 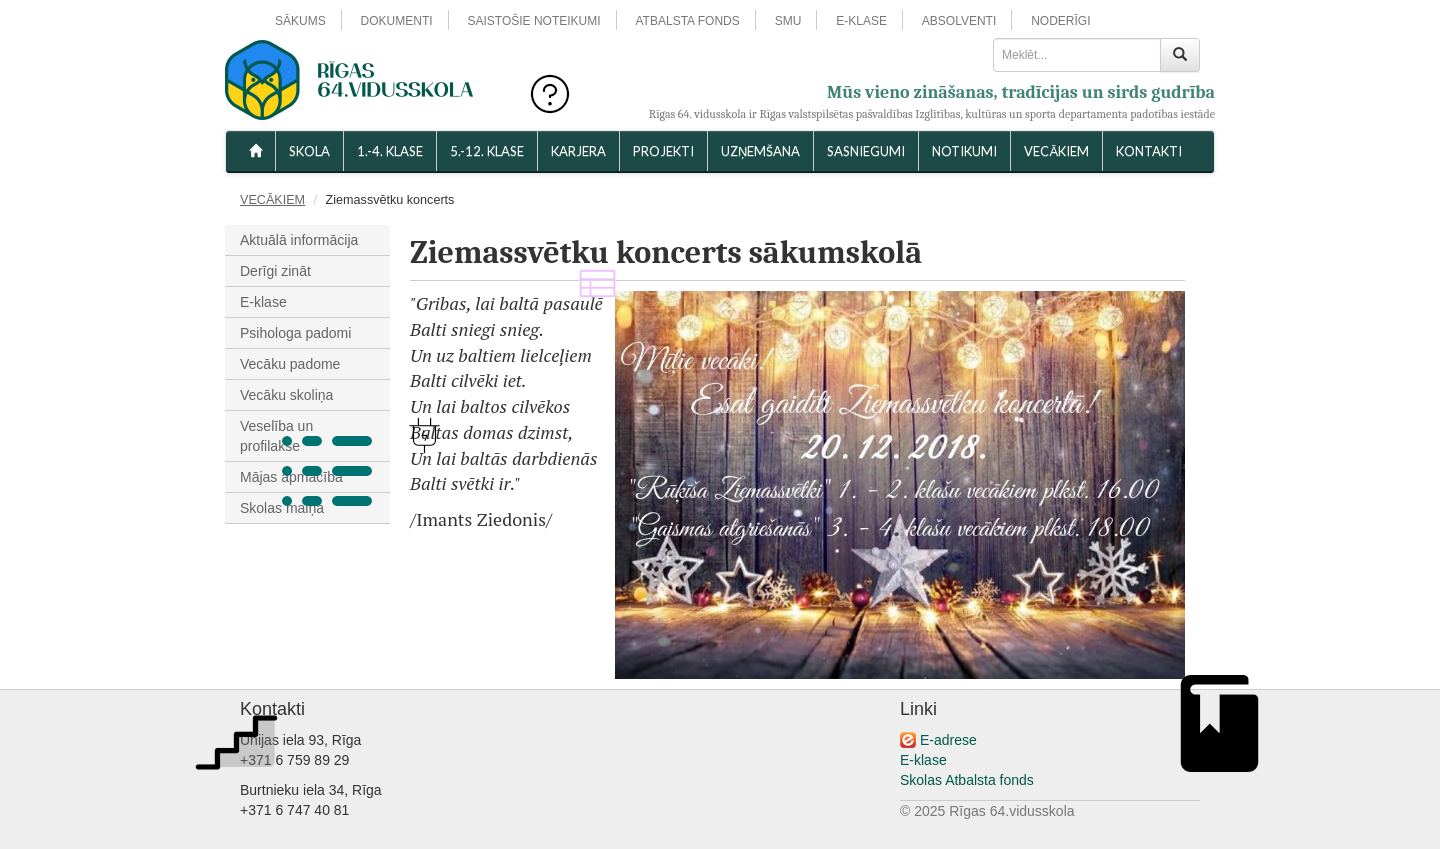 What do you see at coordinates (327, 471) in the screenshot?
I see `view system logs or activity history` at bounding box center [327, 471].